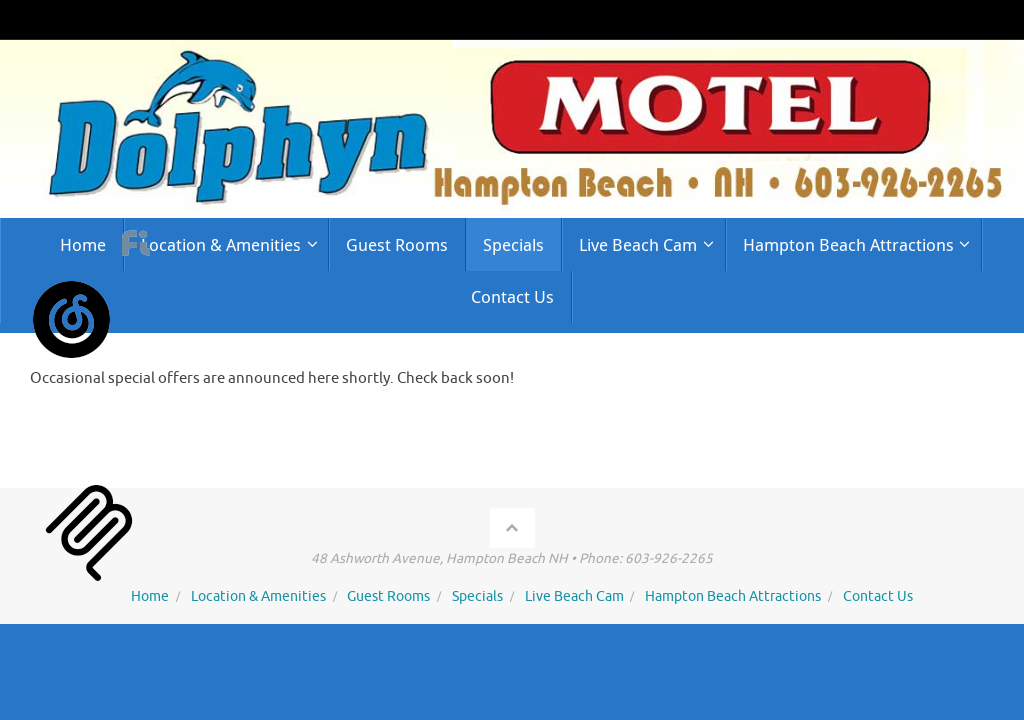 The image size is (1024, 720). What do you see at coordinates (71, 319) in the screenshot?
I see `open netease cloud music app` at bounding box center [71, 319].